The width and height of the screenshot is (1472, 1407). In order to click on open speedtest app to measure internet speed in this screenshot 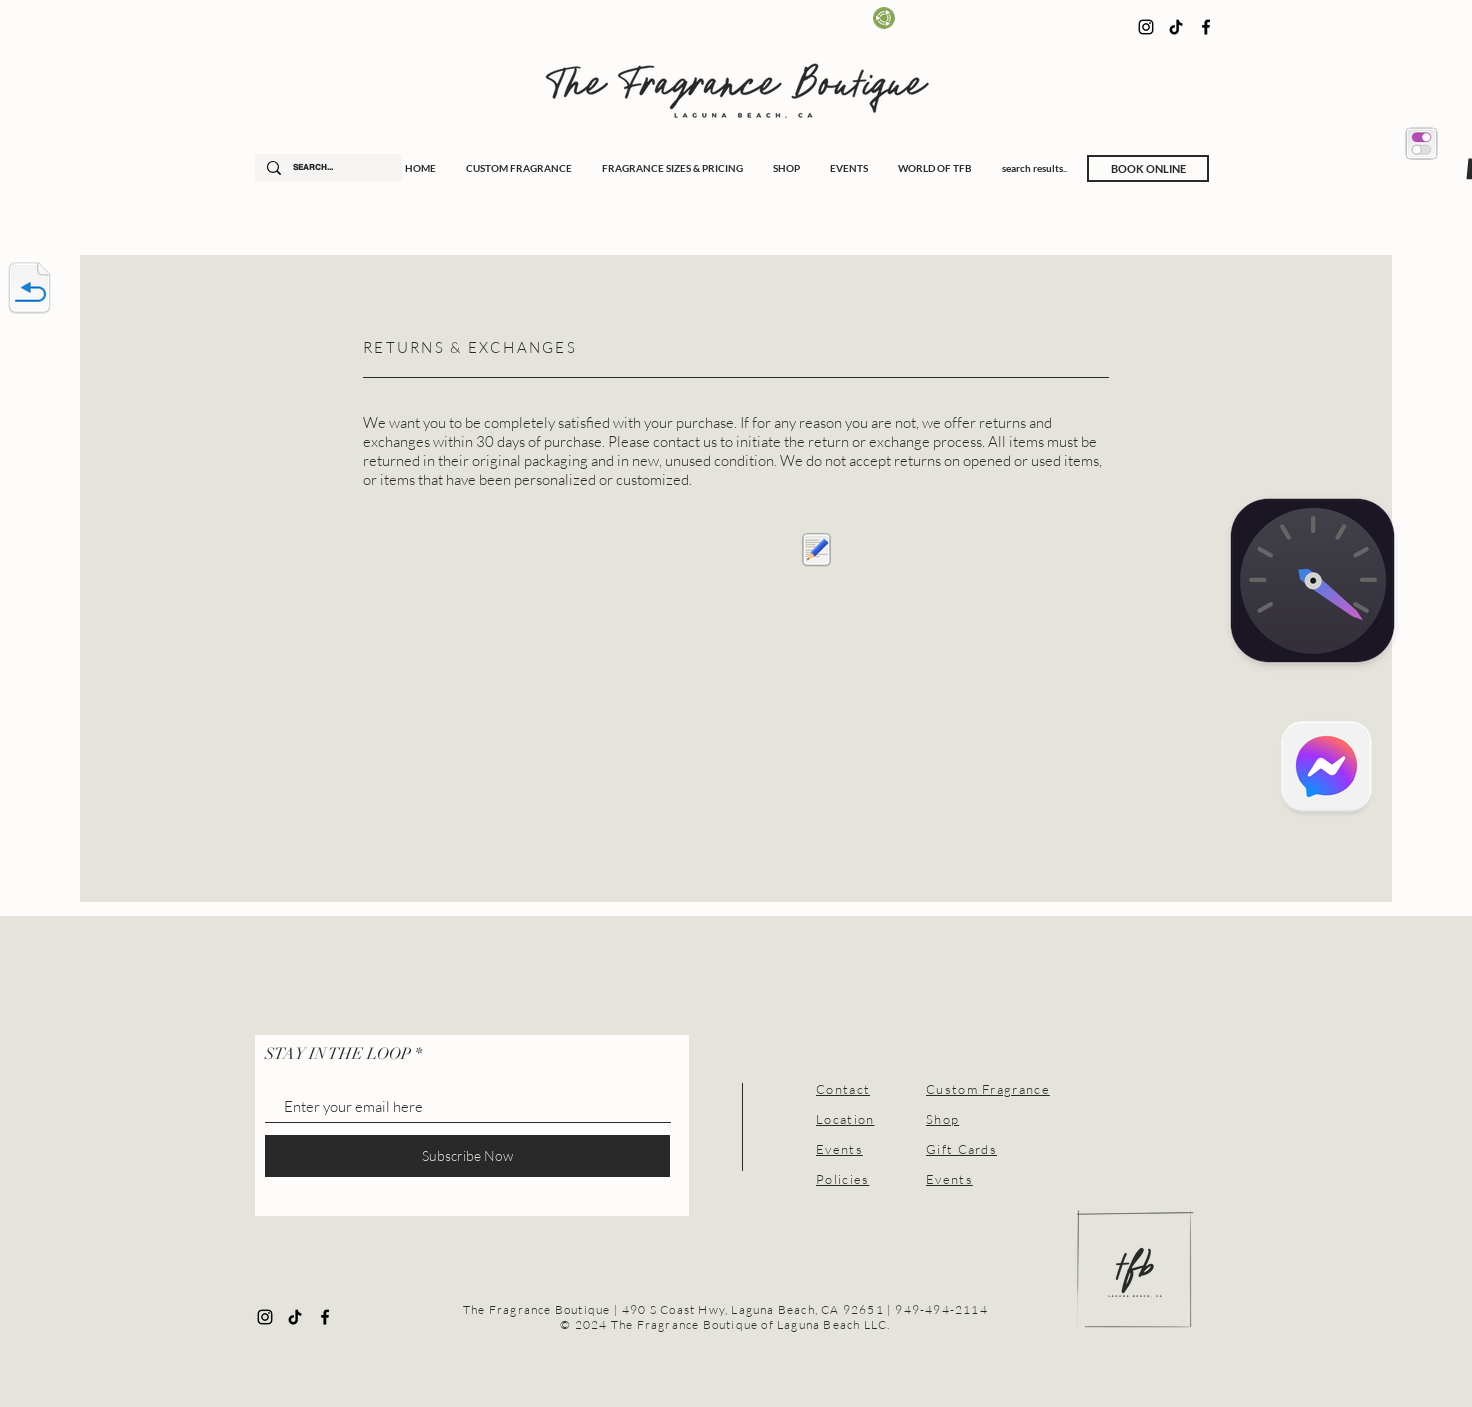, I will do `click(1312, 580)`.